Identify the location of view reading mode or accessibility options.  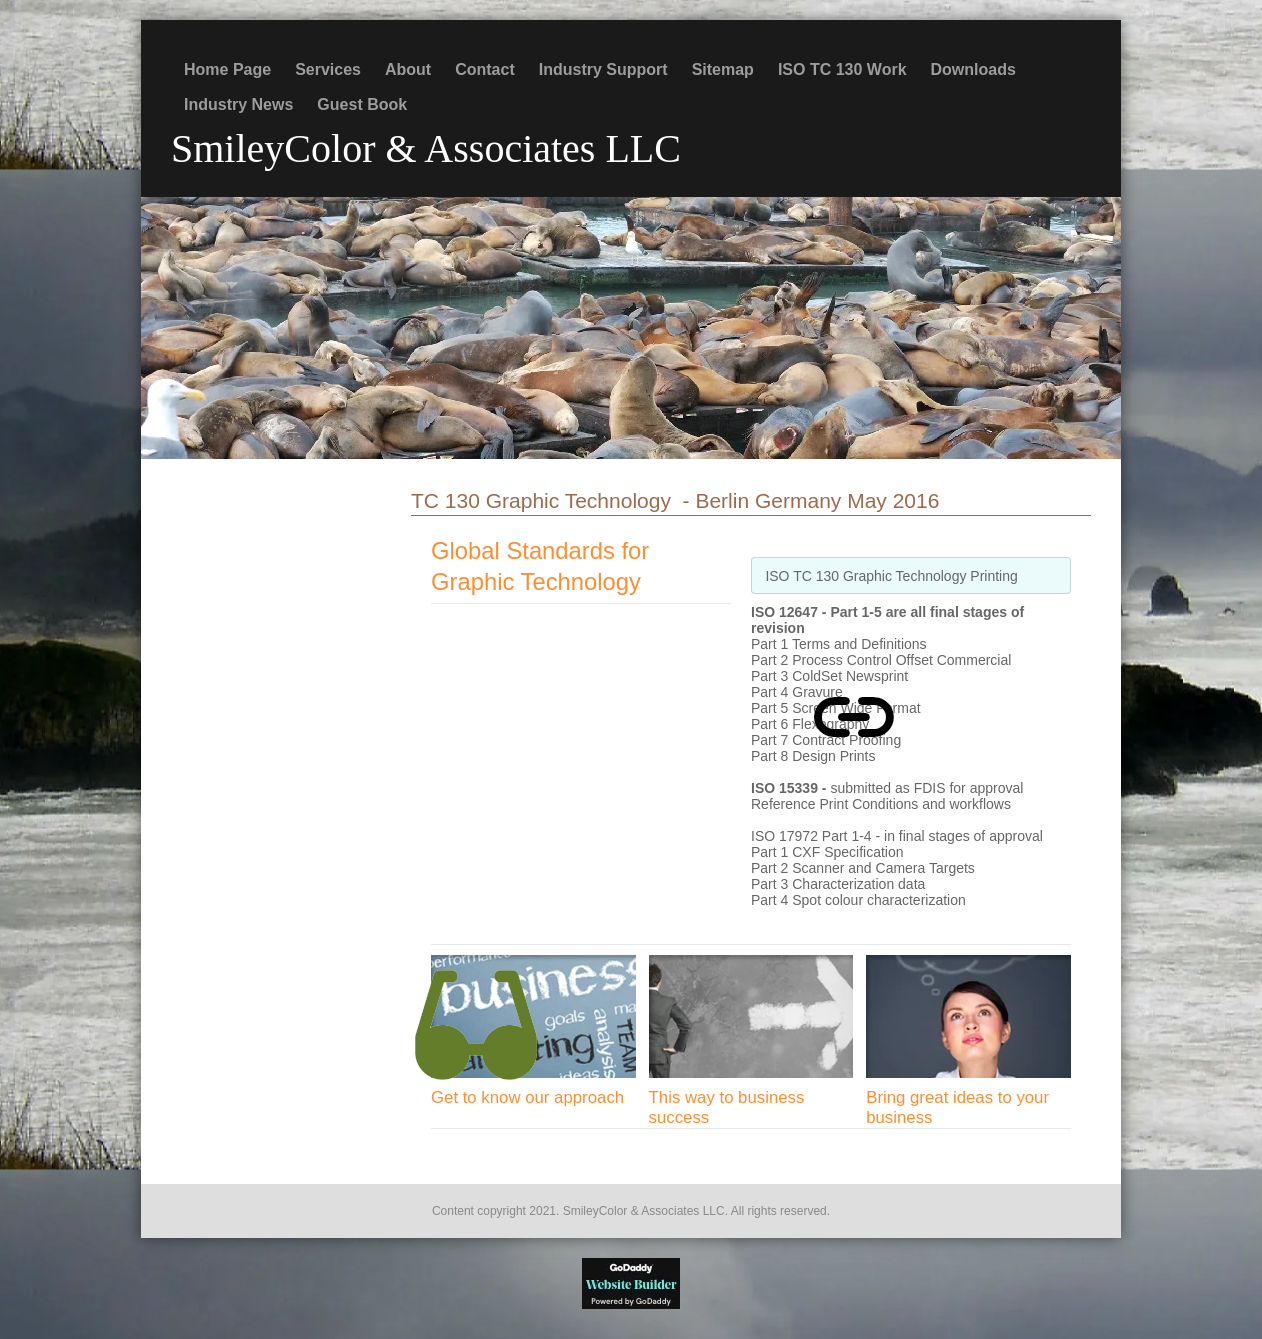
(476, 1025).